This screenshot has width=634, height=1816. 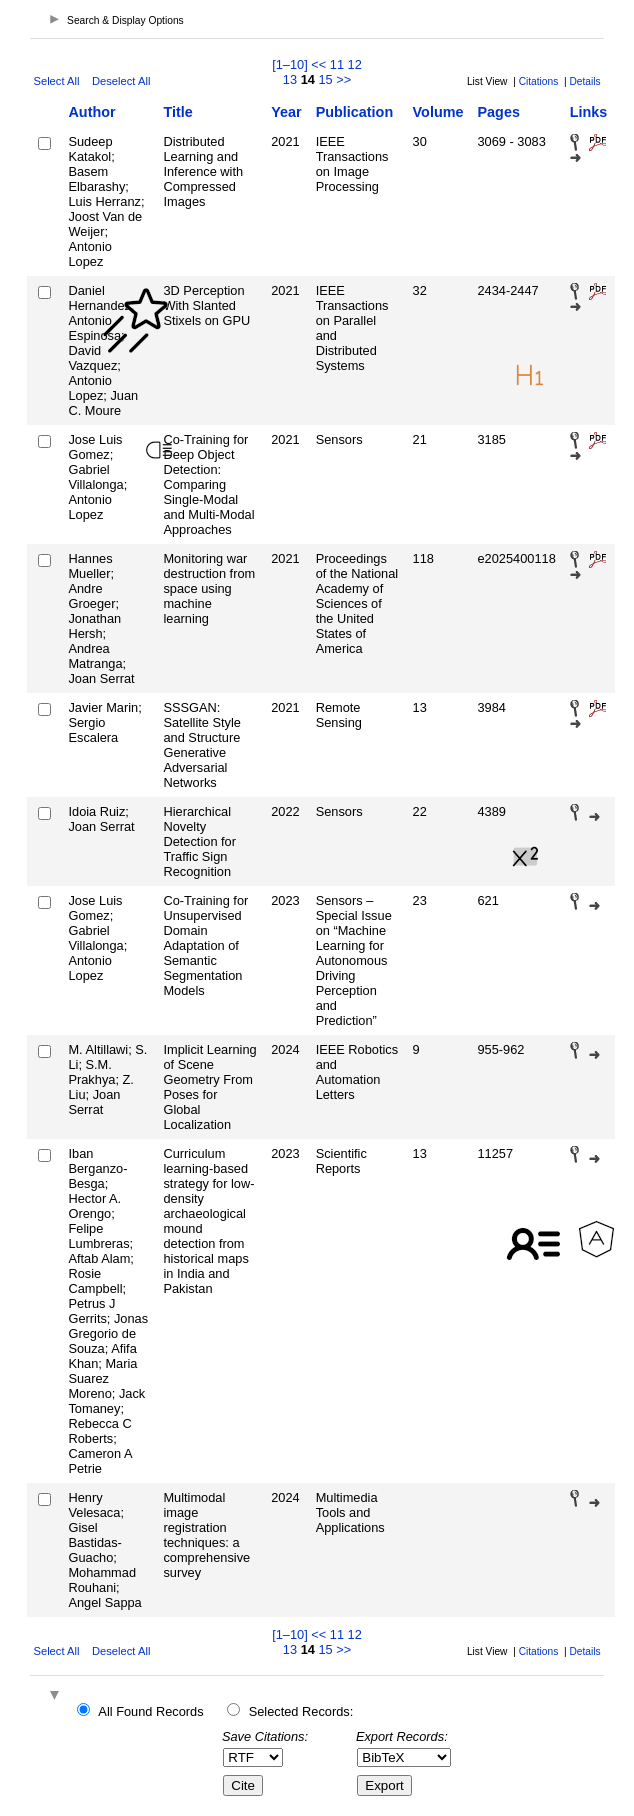 What do you see at coordinates (533, 1244) in the screenshot?
I see `view user list or directory` at bounding box center [533, 1244].